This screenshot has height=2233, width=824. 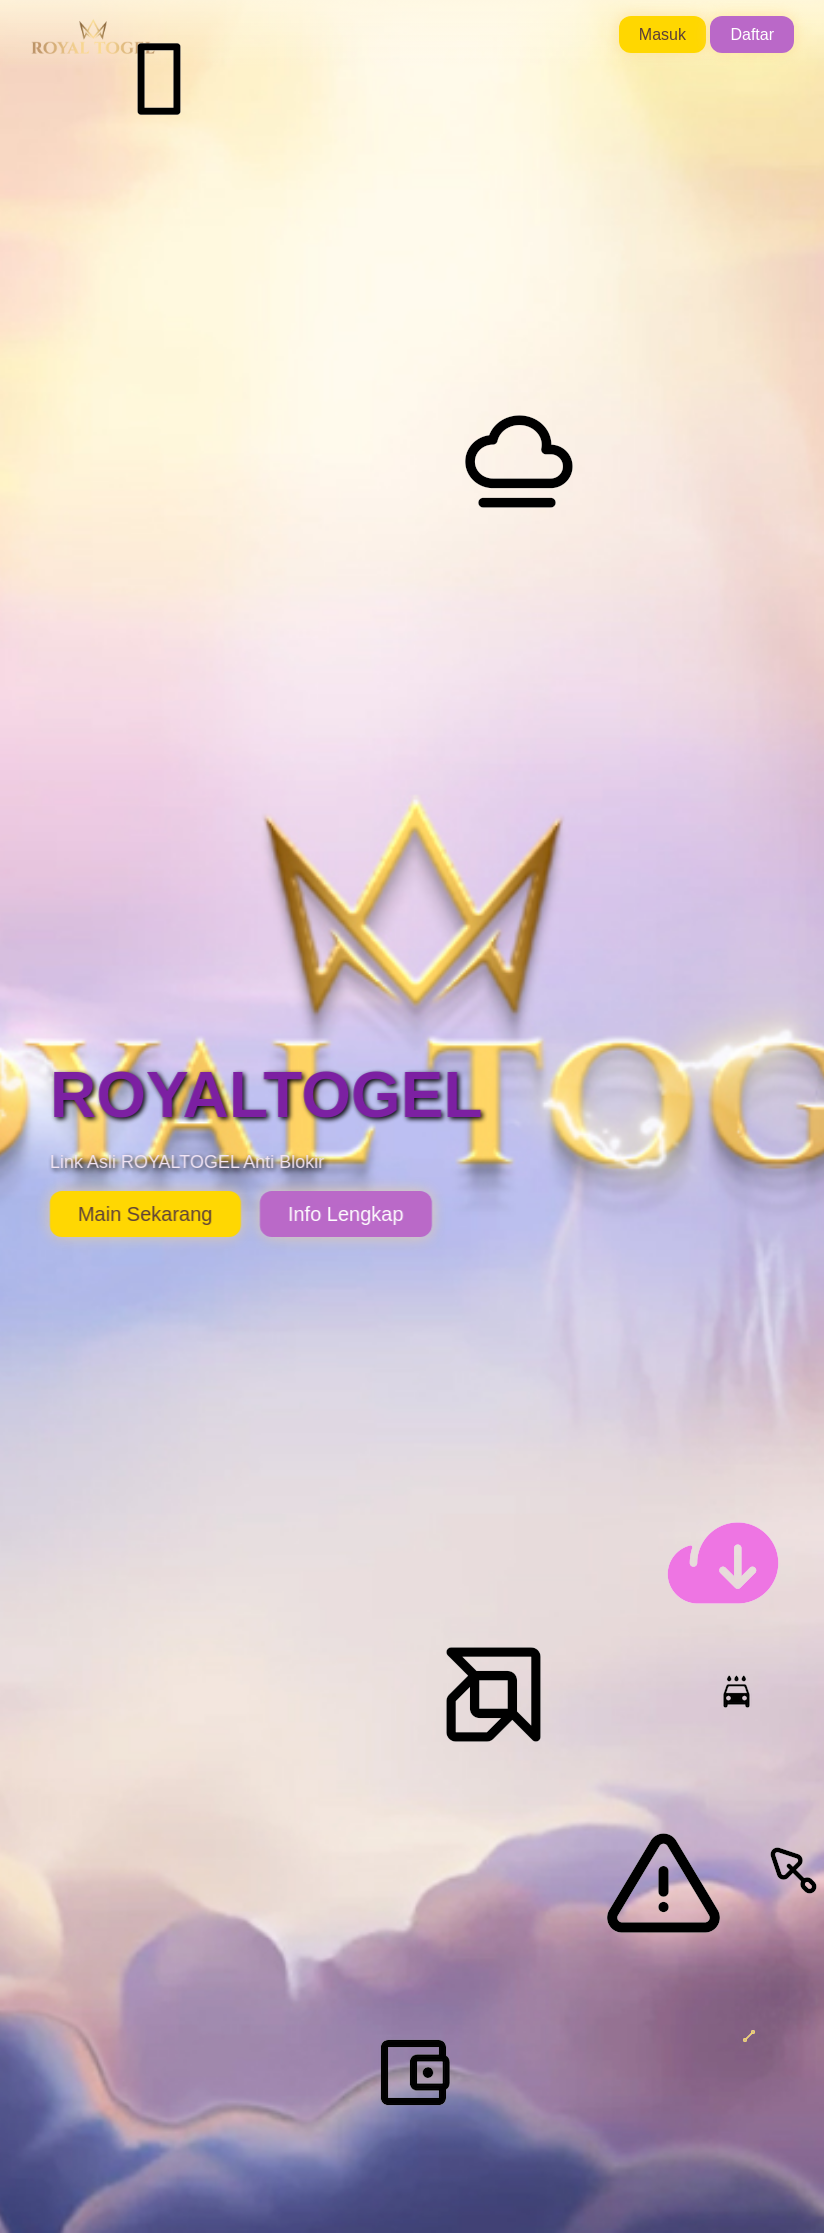 I want to click on warning or caution indicator, so click(x=663, y=1886).